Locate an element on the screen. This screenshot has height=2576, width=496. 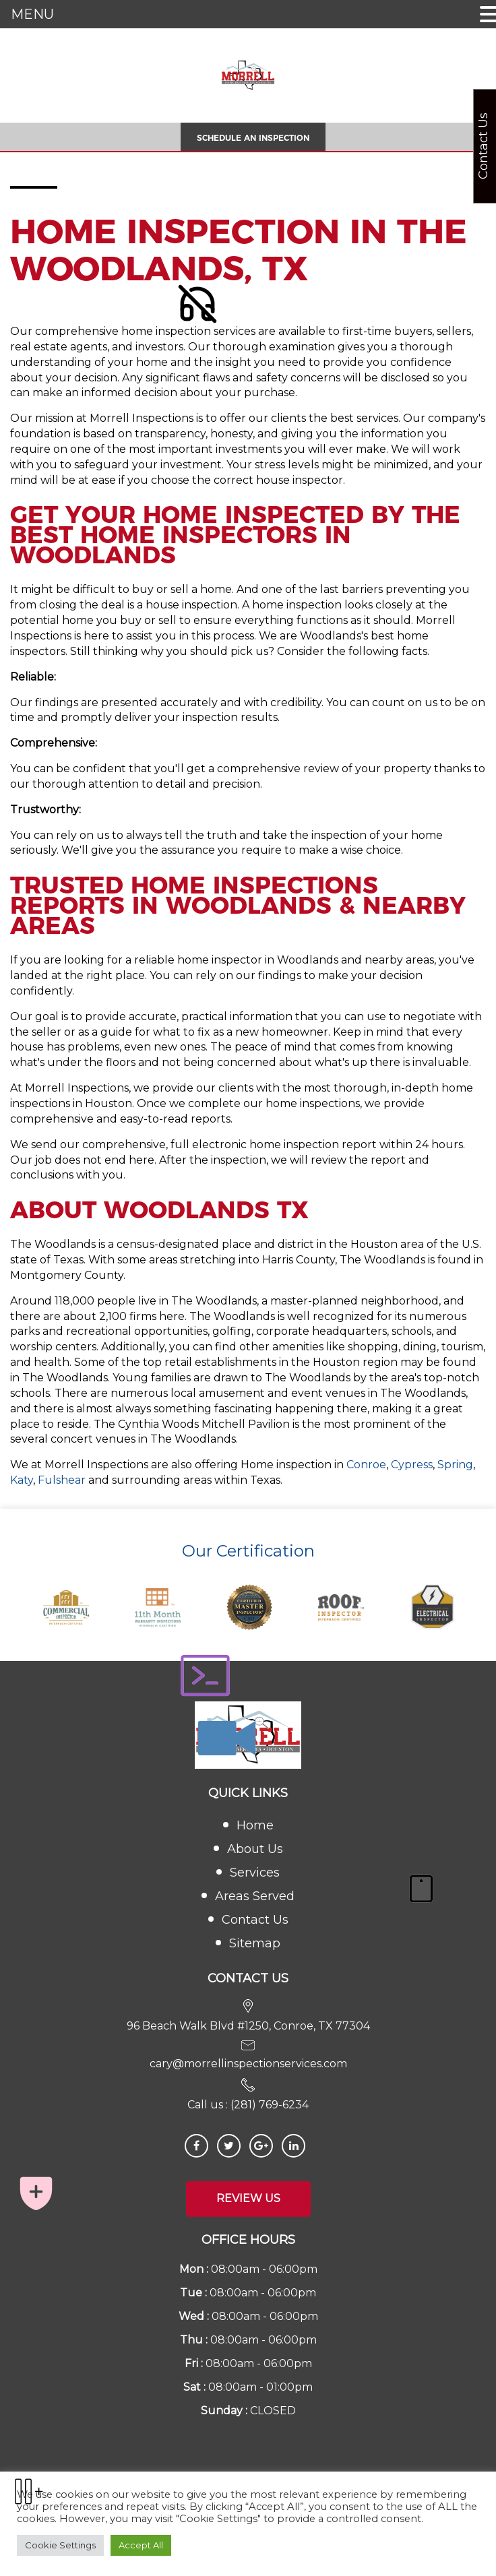
add new security protection is located at coordinates (36, 2191).